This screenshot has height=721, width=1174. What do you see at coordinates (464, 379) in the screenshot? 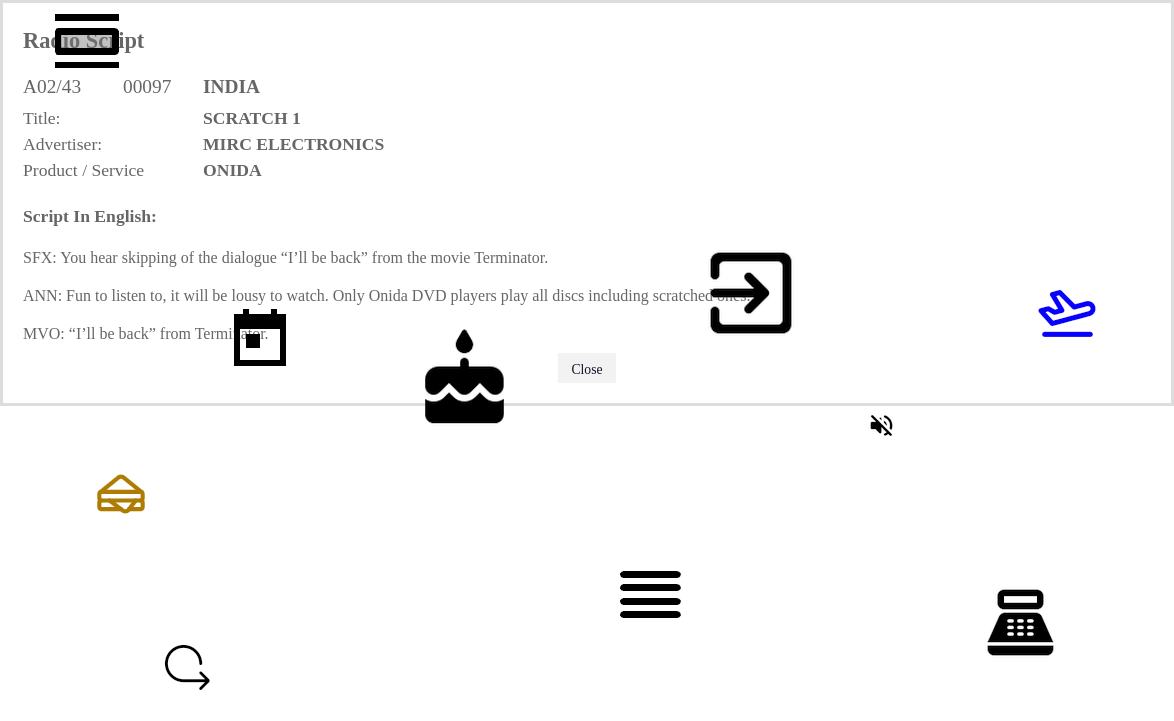
I see `view birthday or celebration events` at bounding box center [464, 379].